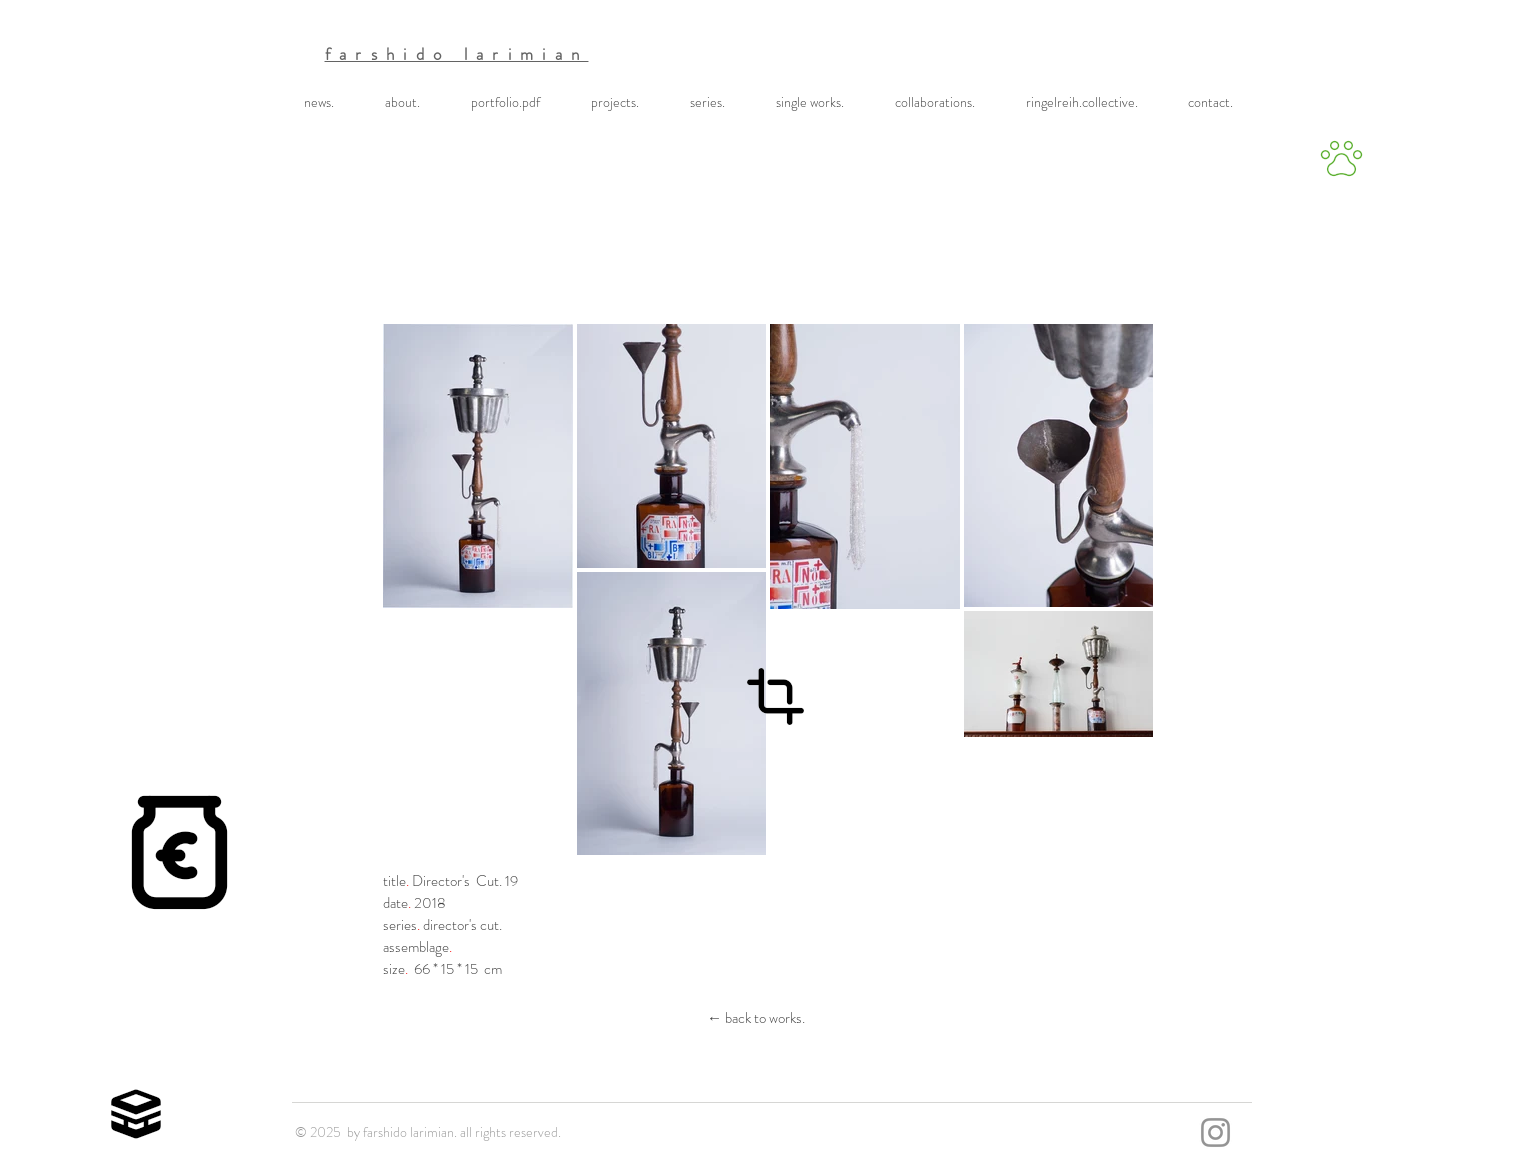  I want to click on leave a tip or donation in euros, so click(179, 849).